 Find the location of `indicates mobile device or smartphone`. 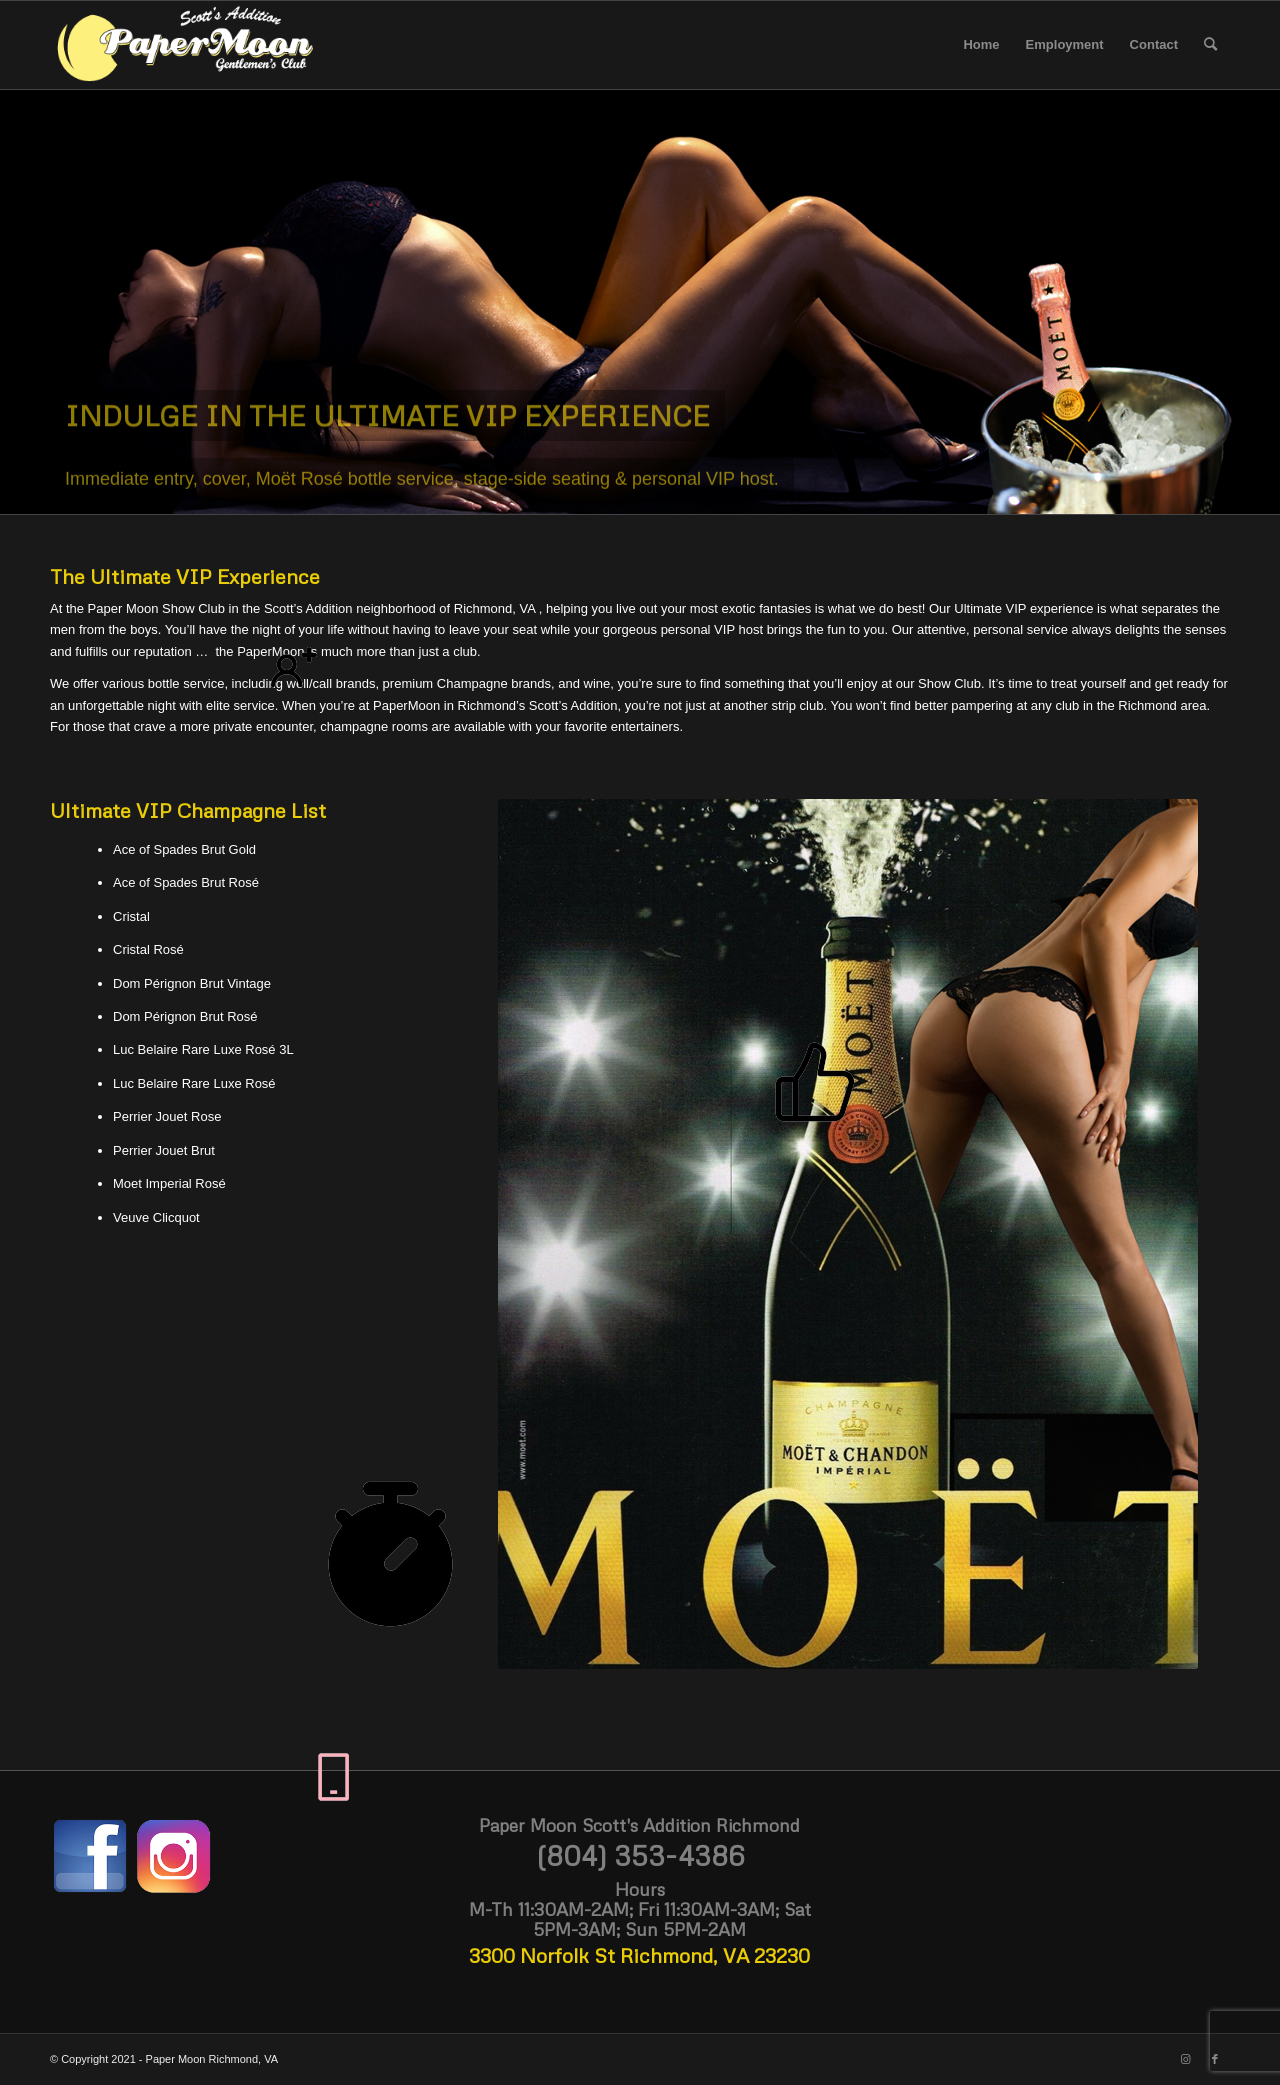

indicates mobile device or smartphone is located at coordinates (332, 1777).